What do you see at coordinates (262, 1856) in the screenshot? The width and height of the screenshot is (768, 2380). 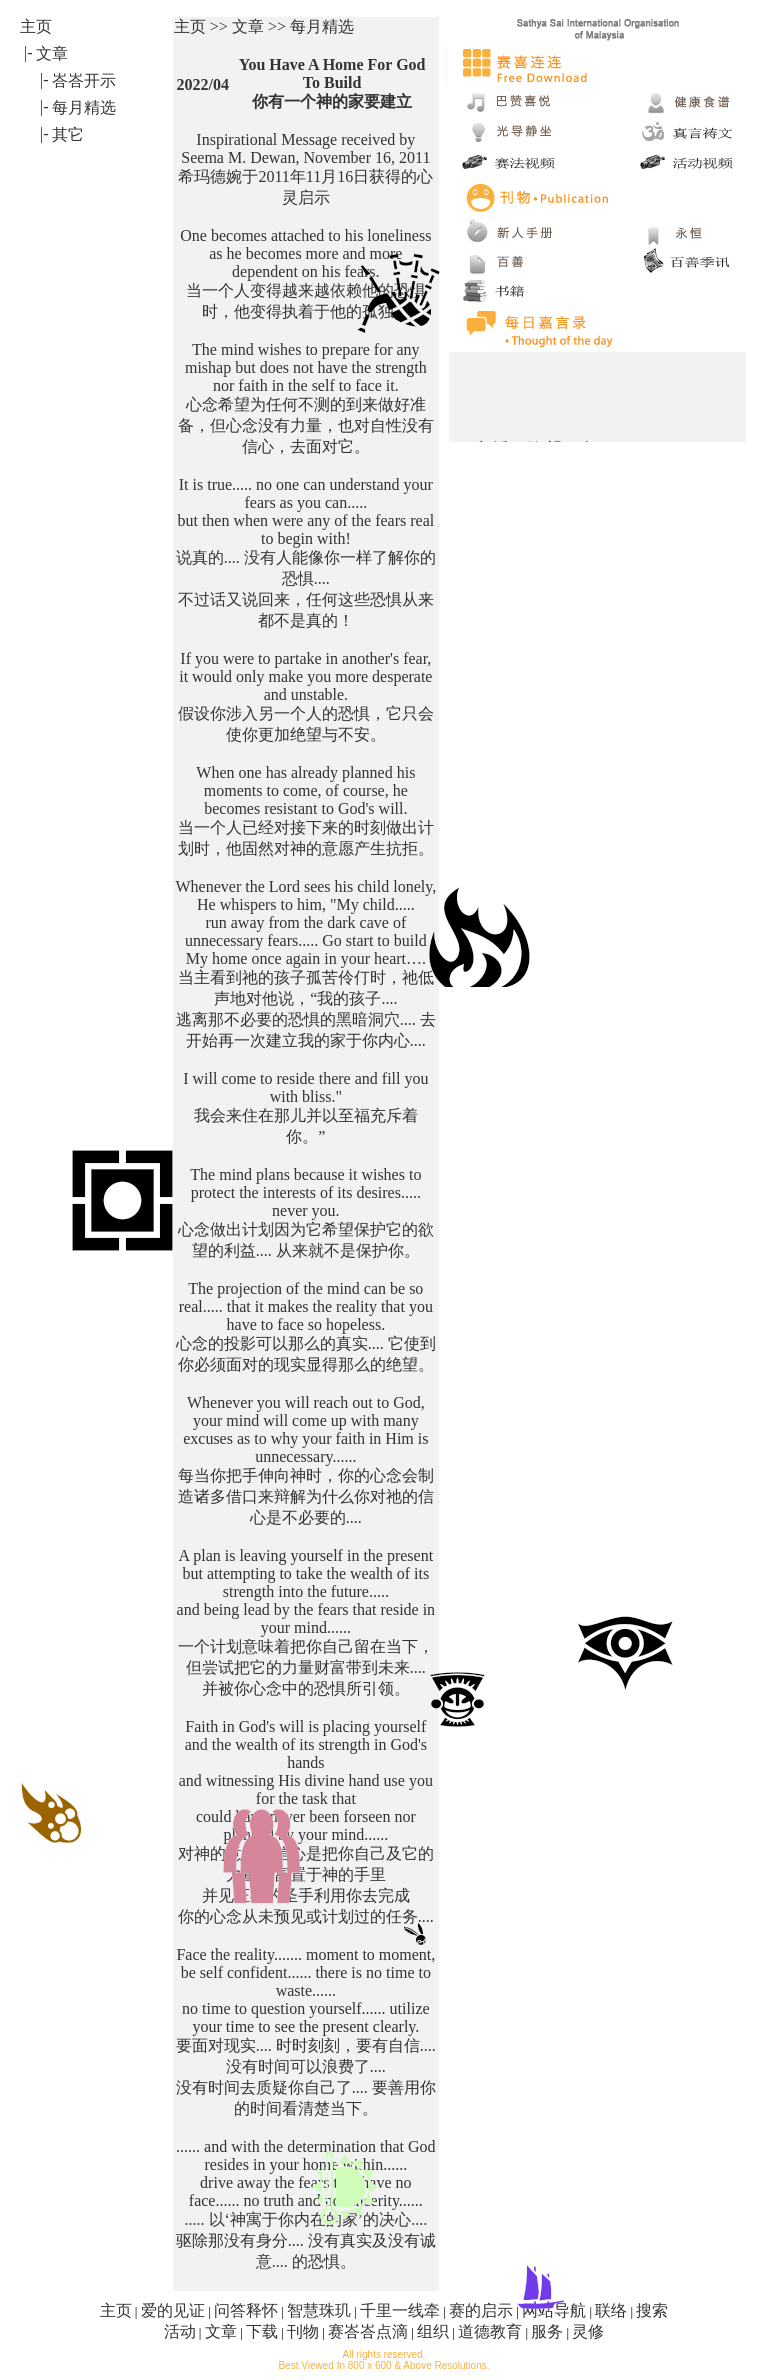 I see `backup or sync your team data` at bounding box center [262, 1856].